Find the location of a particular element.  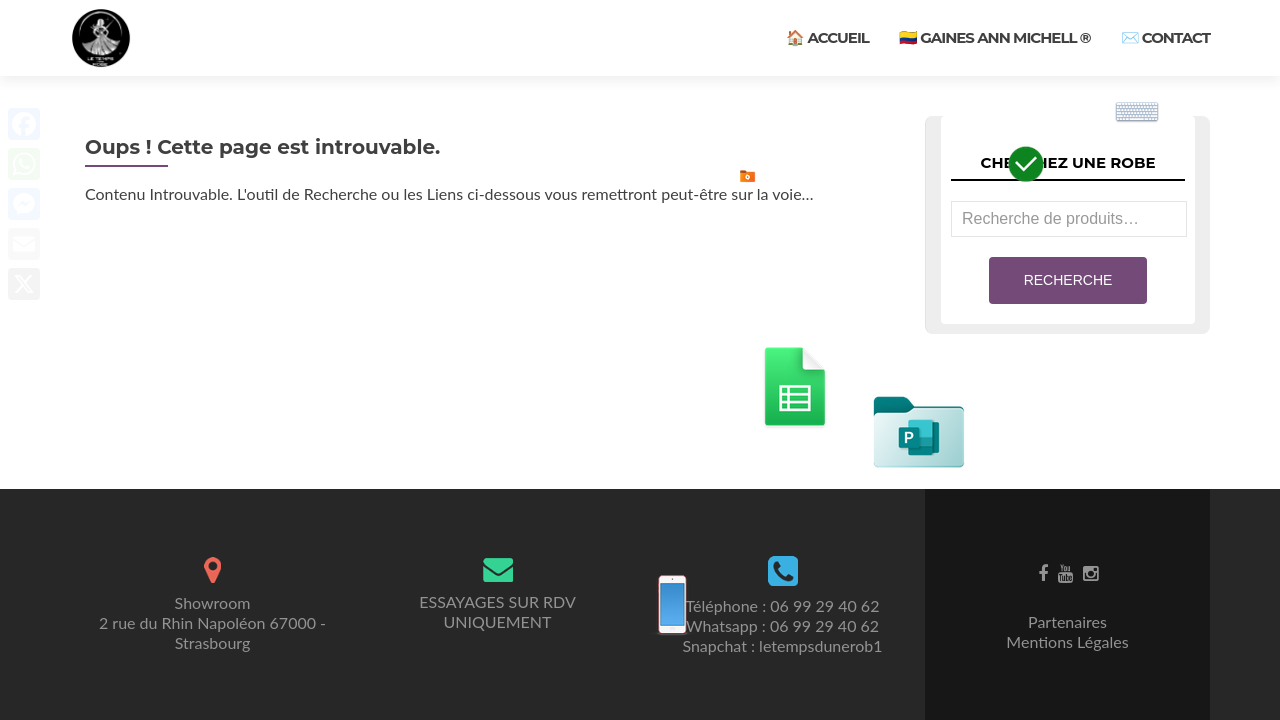

open an opendocument spreadsheet template file is located at coordinates (795, 388).